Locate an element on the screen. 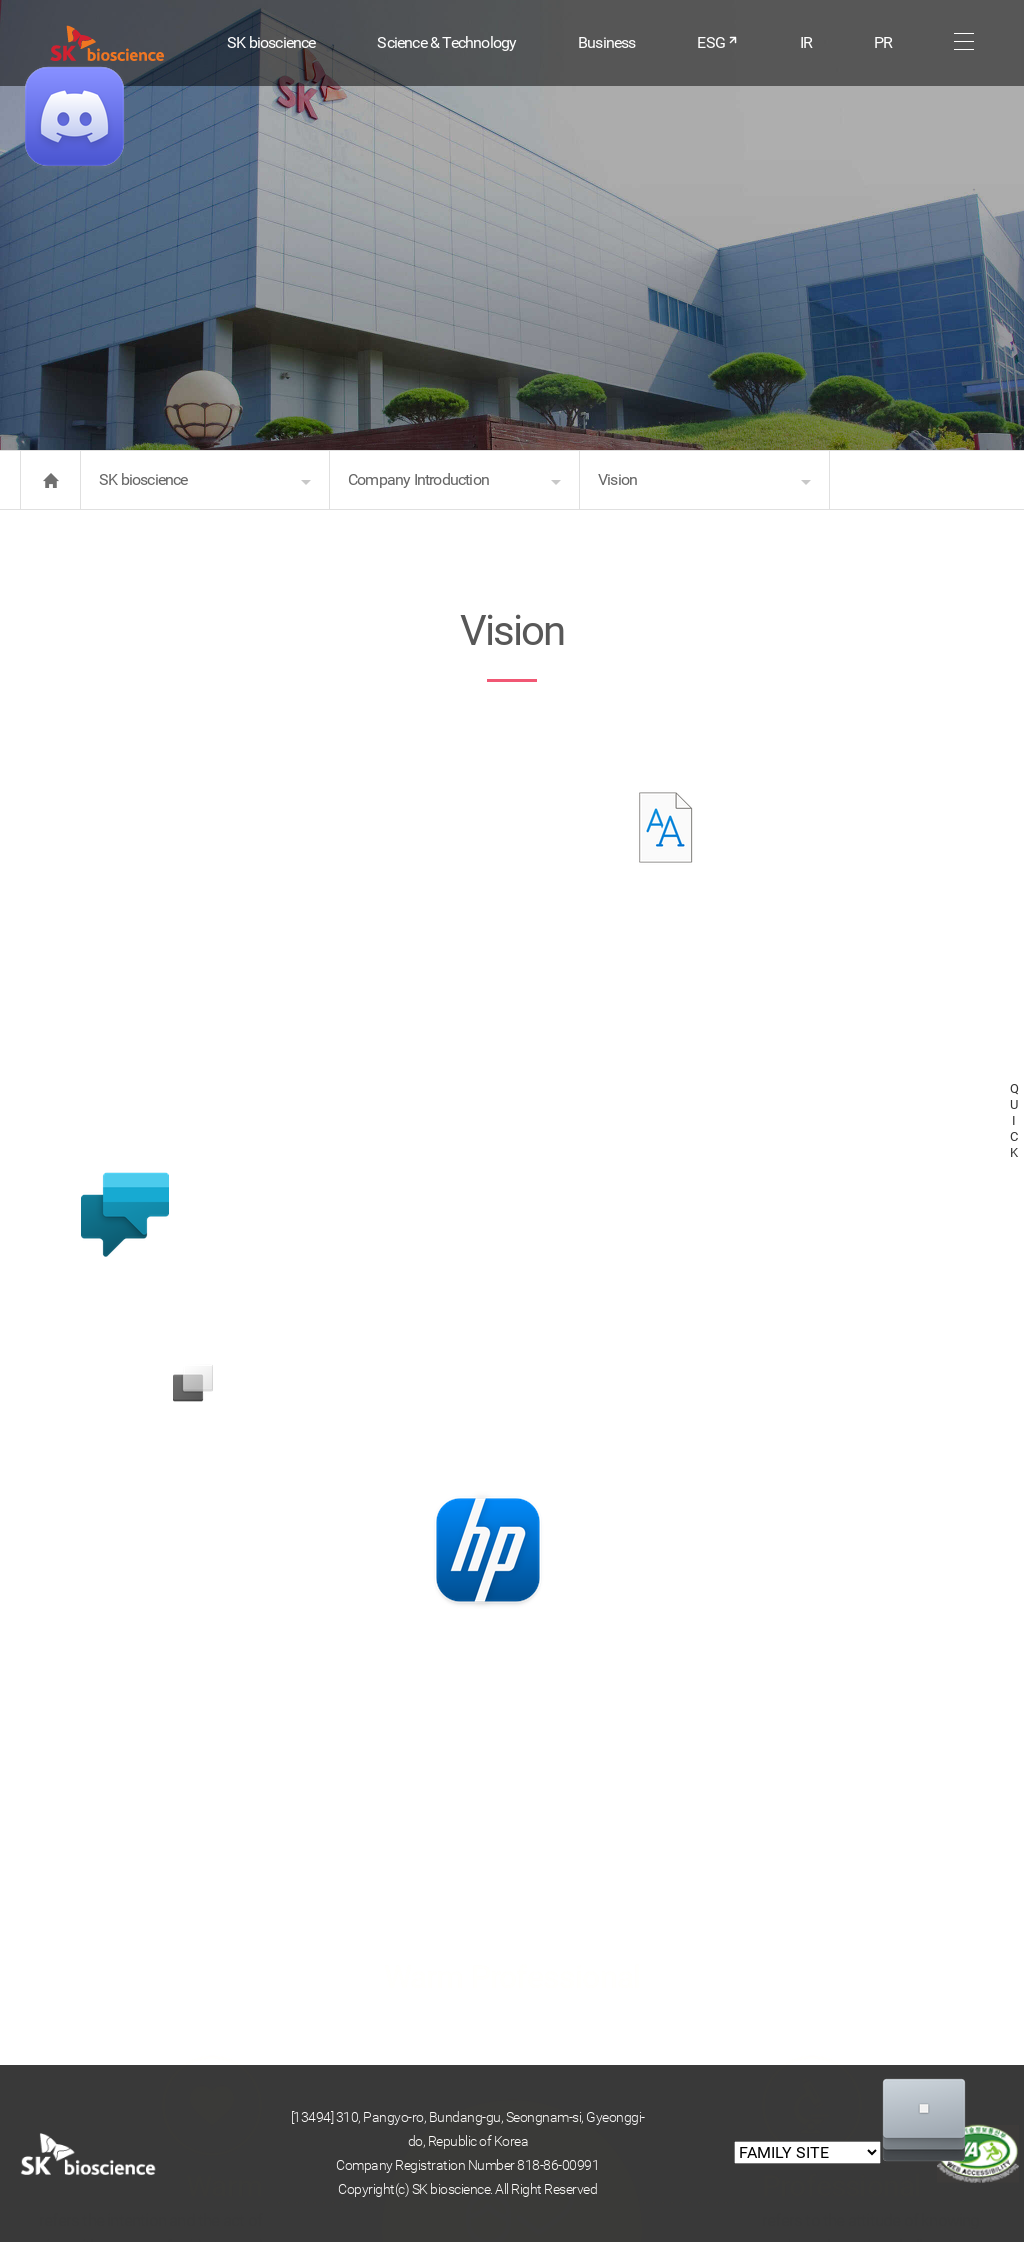  open the virtual agents app is located at coordinates (125, 1213).